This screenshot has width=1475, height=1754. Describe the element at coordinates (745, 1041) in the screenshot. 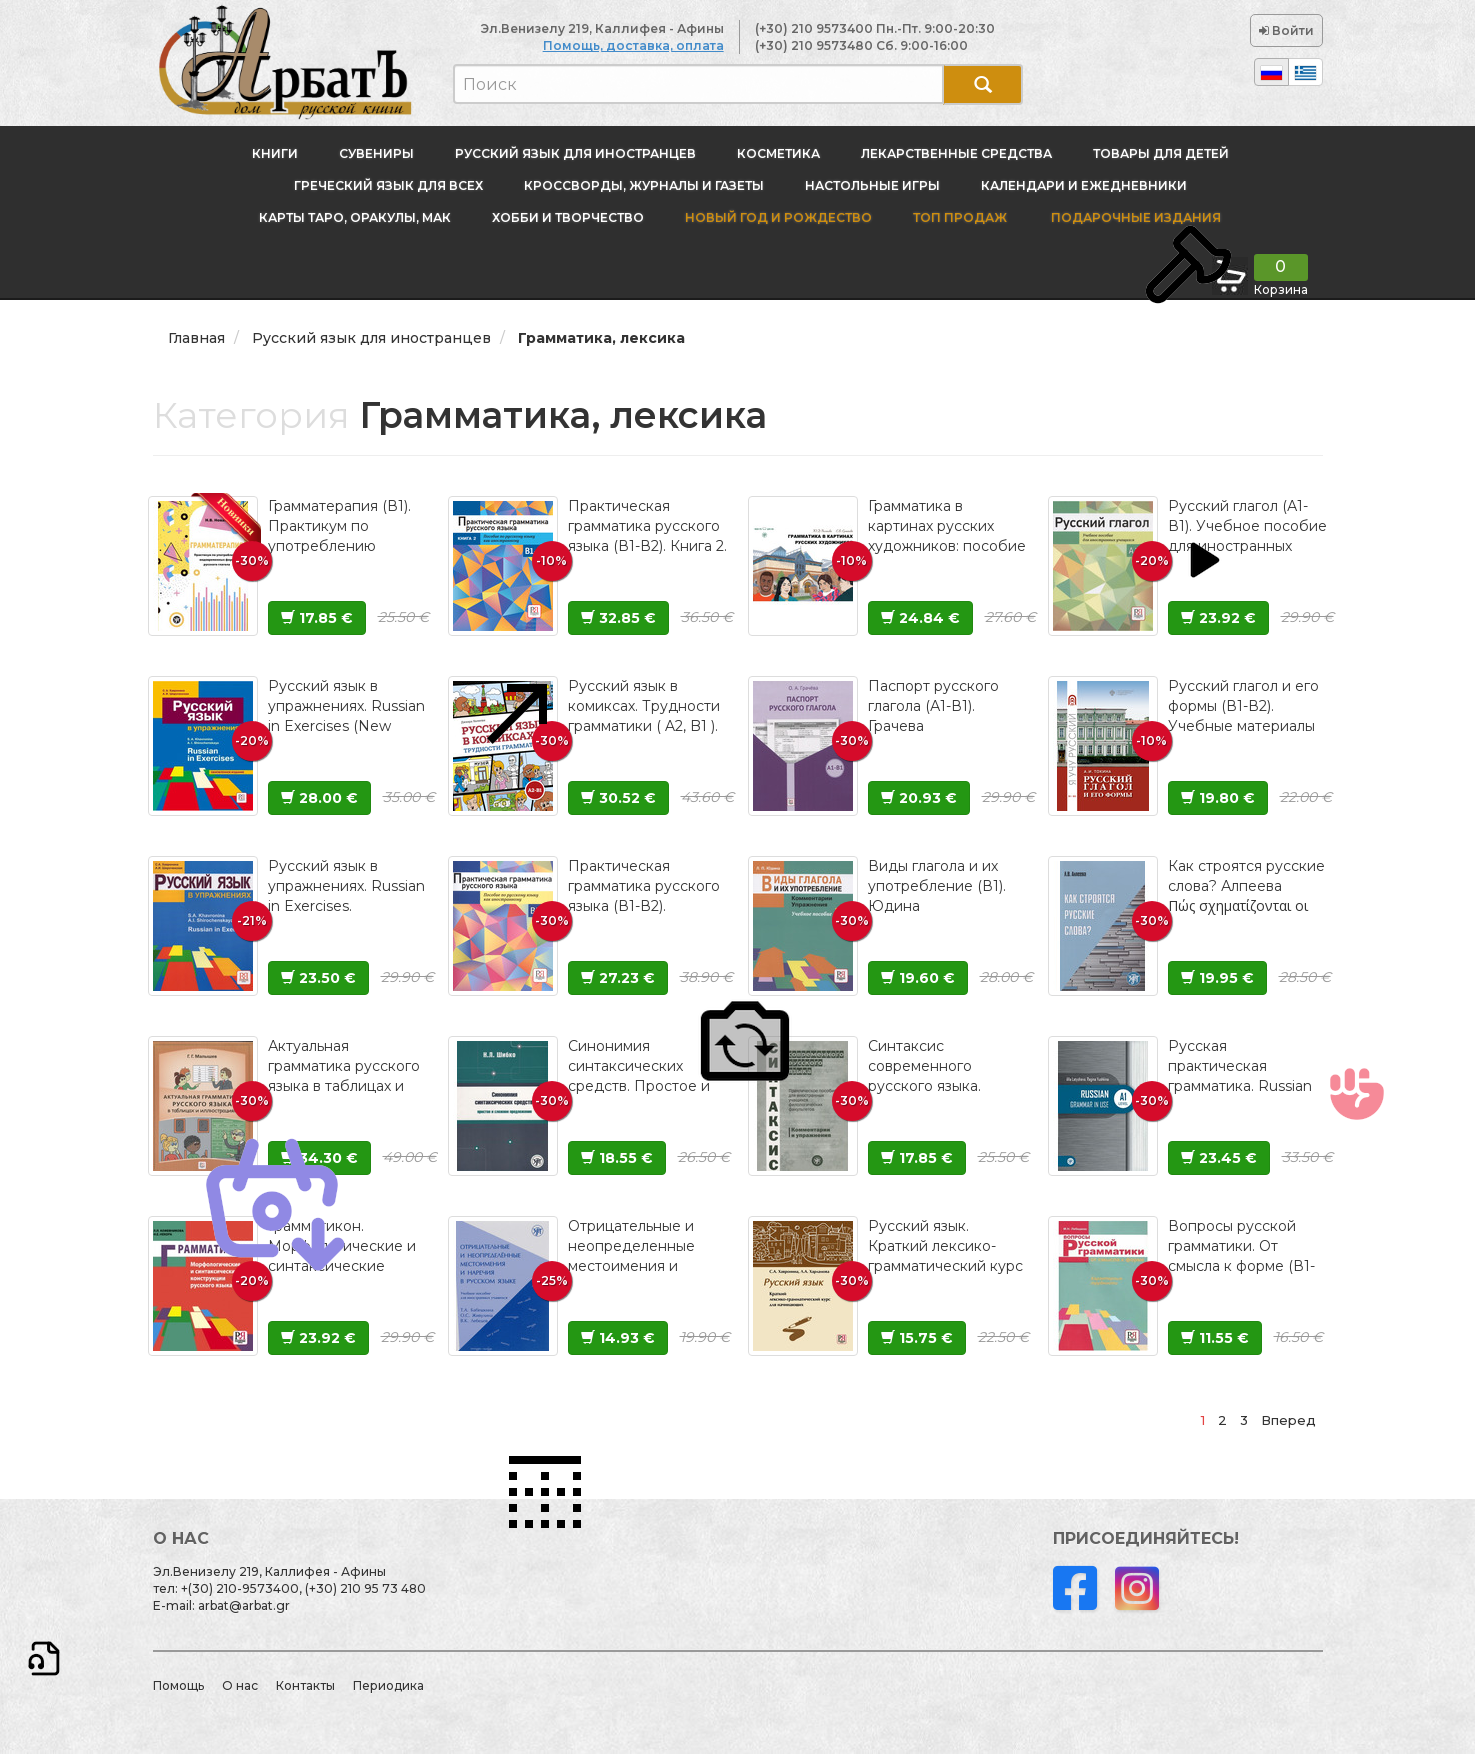

I see `switch between front and rear camera` at that location.